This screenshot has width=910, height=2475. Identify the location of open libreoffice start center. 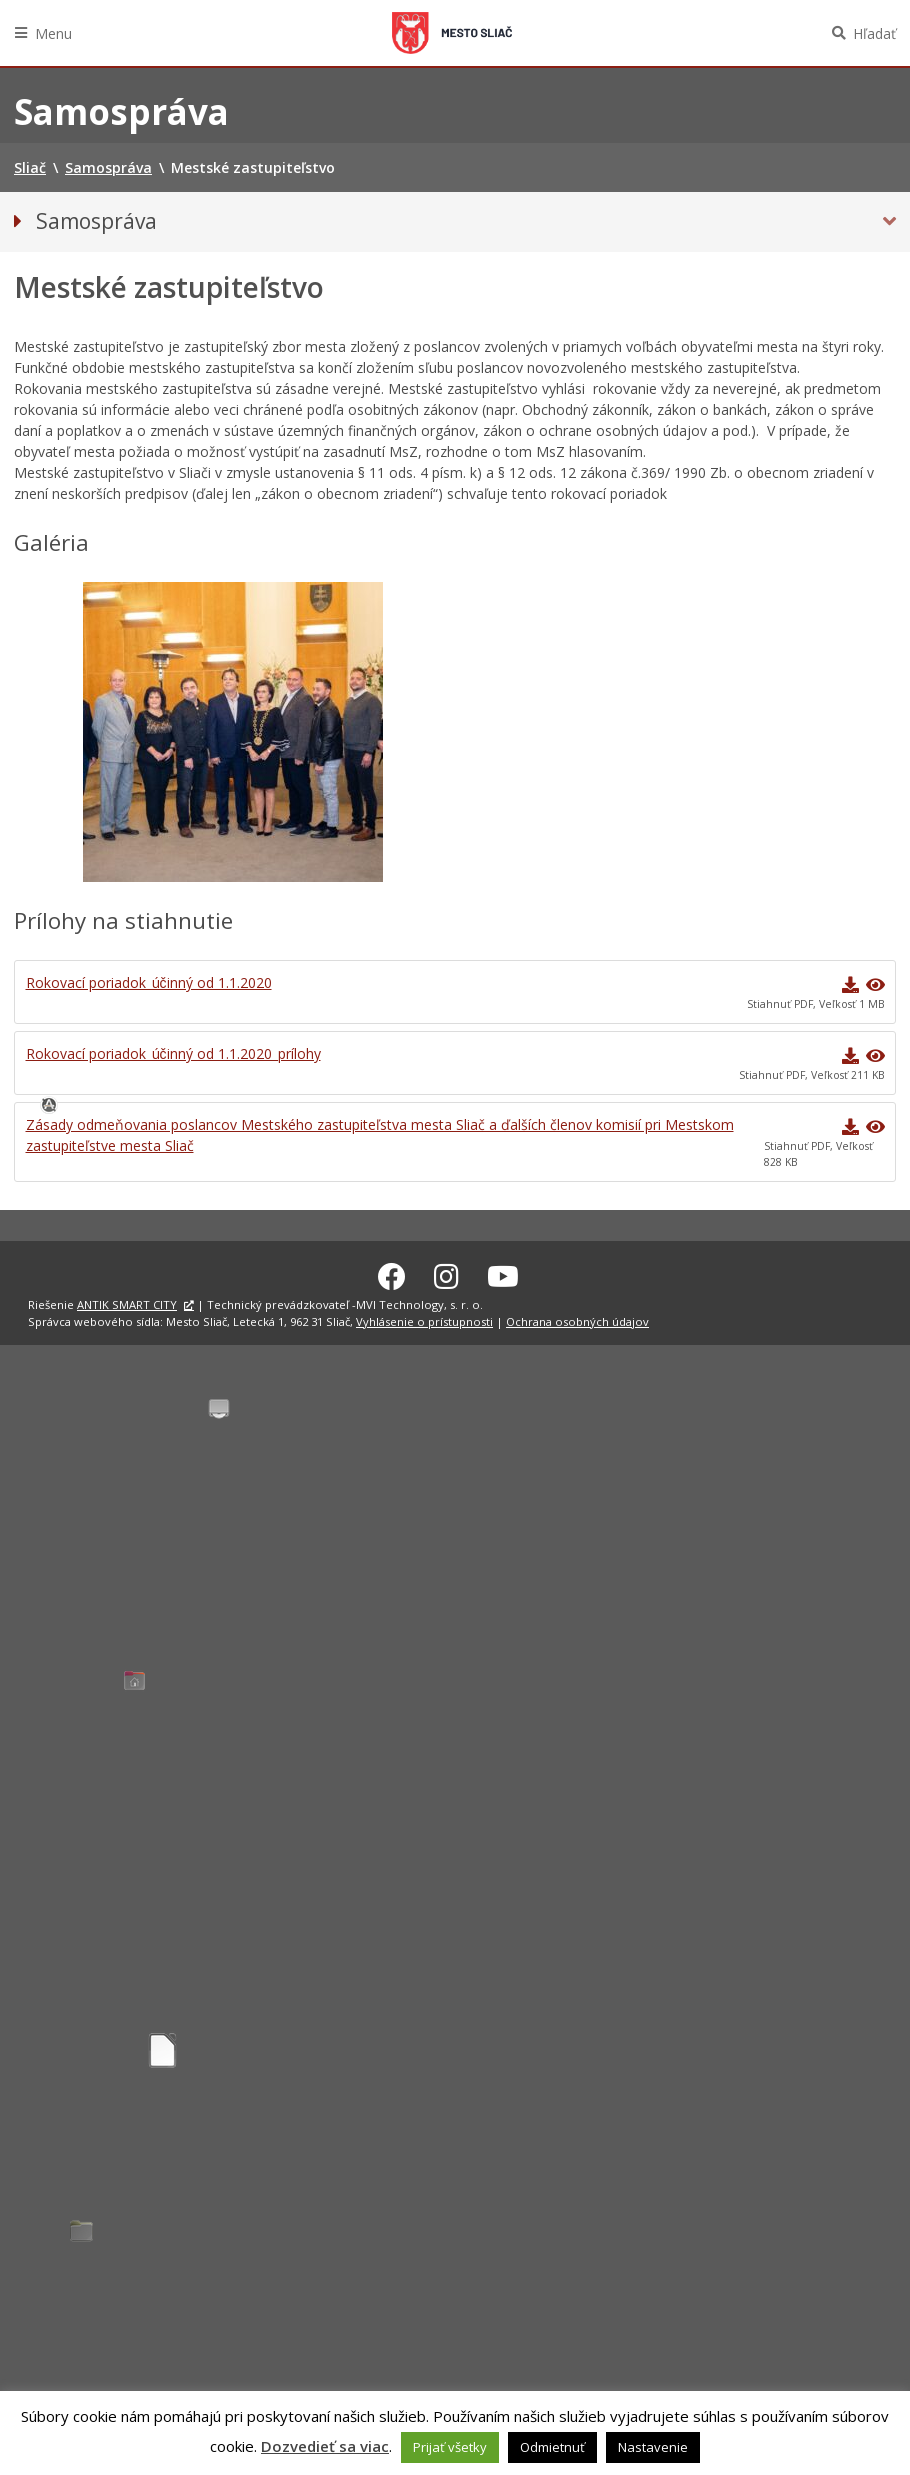
(162, 2050).